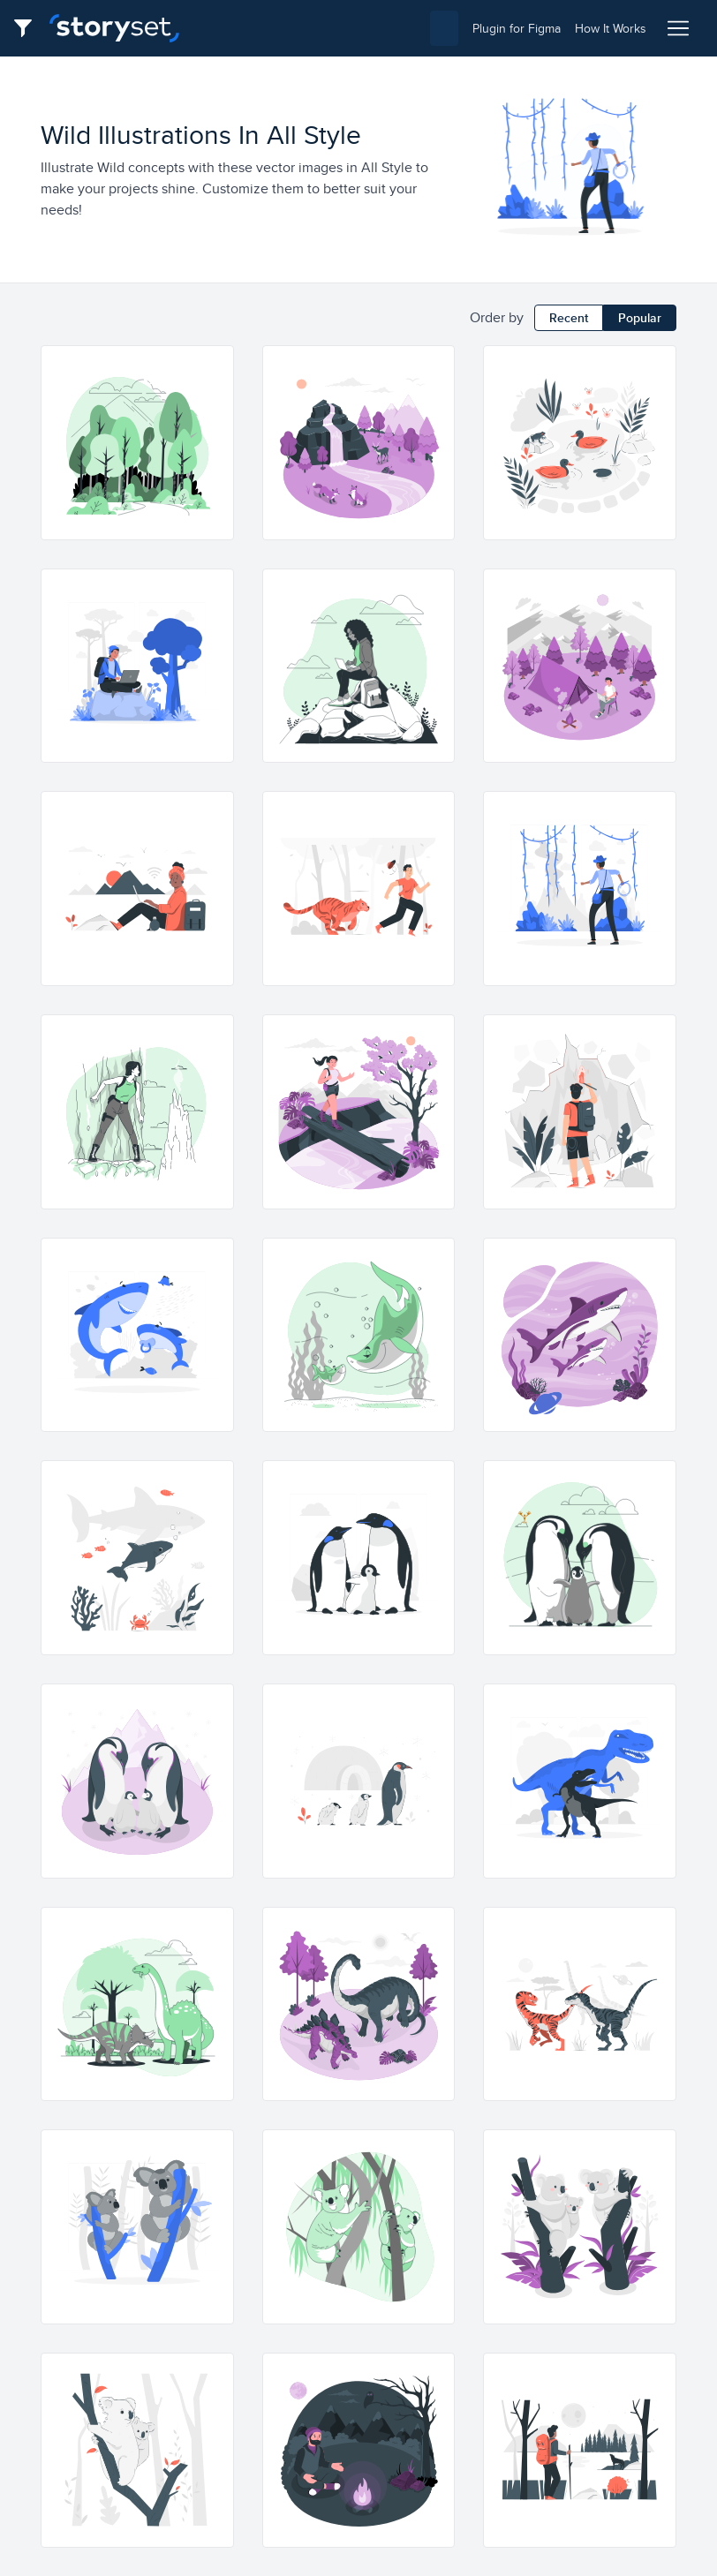 This screenshot has height=2576, width=717. Describe the element at coordinates (546, 1404) in the screenshot. I see `access space or astronomy-themed content` at that location.